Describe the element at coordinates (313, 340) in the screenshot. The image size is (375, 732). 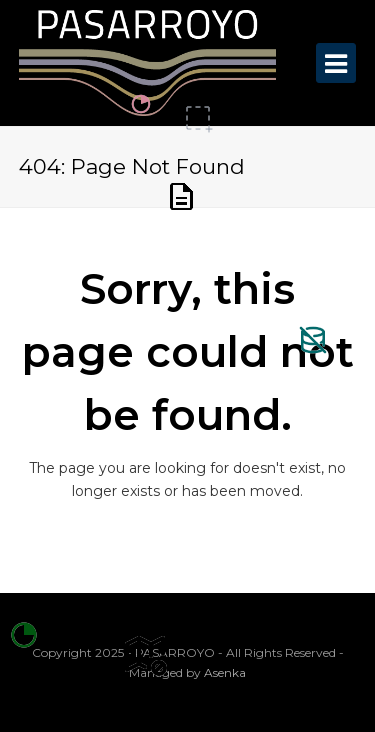
I see `database connection unavailable or offline` at that location.